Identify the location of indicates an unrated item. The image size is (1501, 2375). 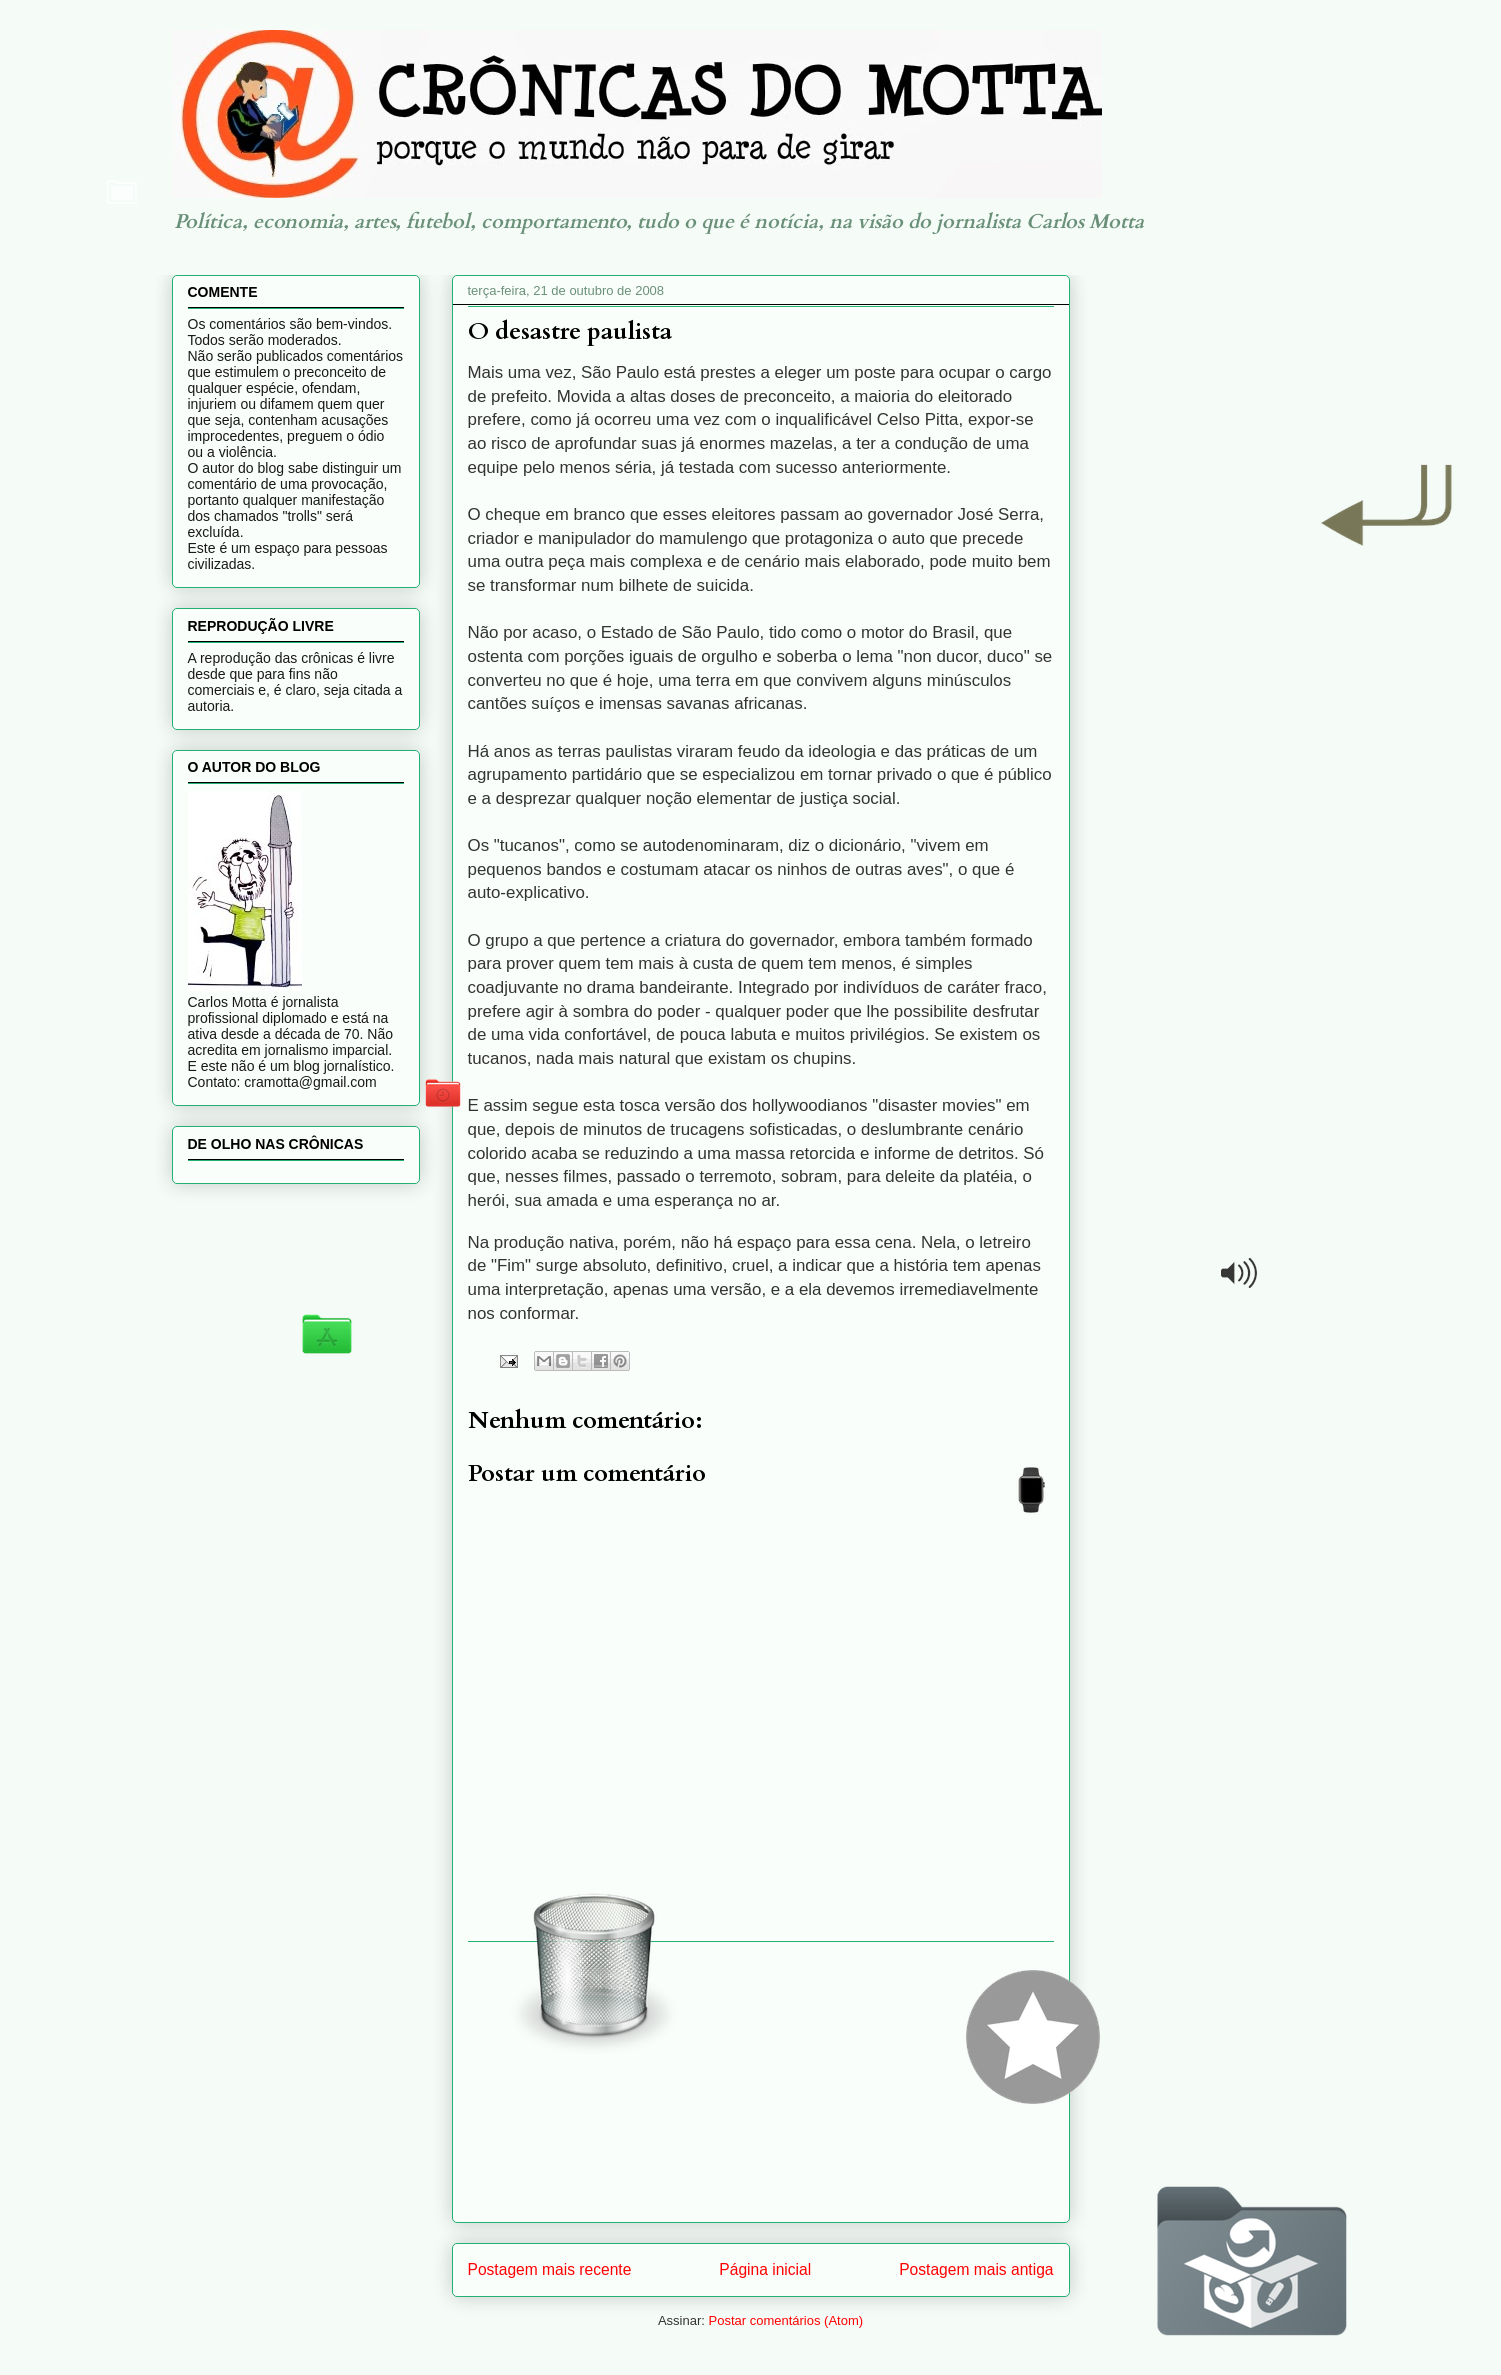
(1033, 2037).